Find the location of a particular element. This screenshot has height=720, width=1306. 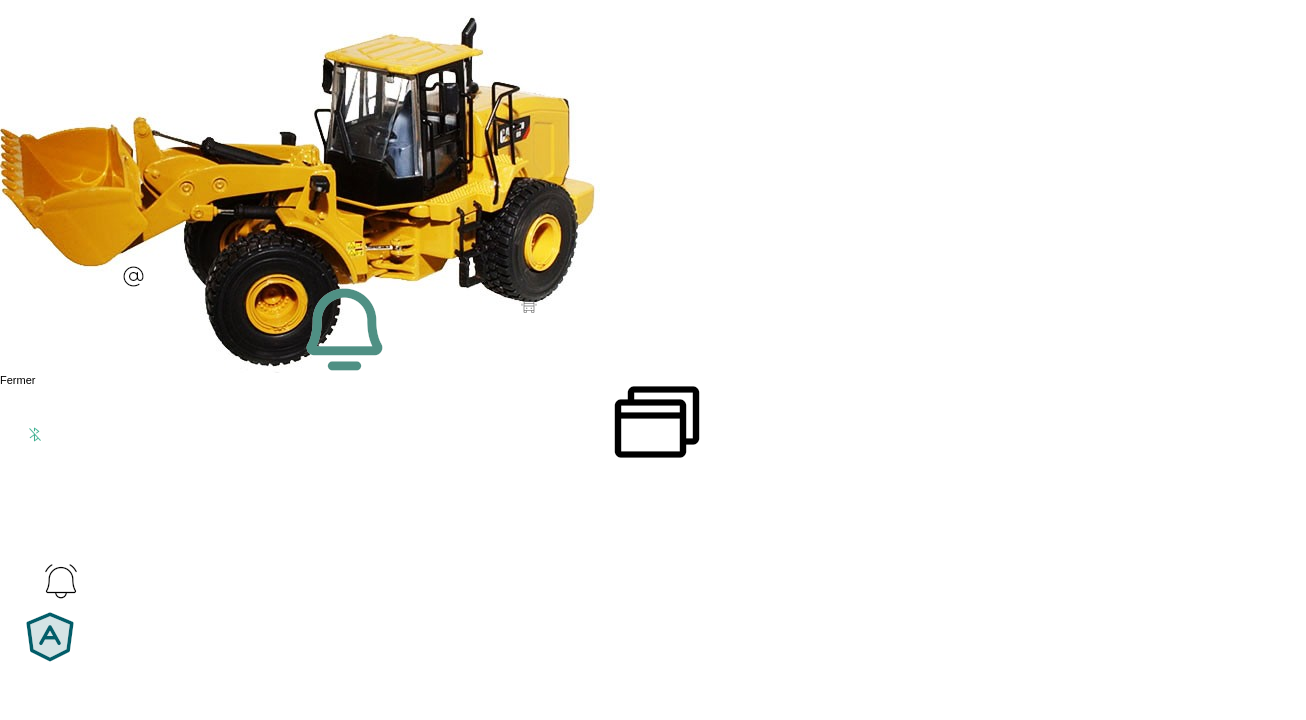

open multiple browser windows is located at coordinates (657, 422).